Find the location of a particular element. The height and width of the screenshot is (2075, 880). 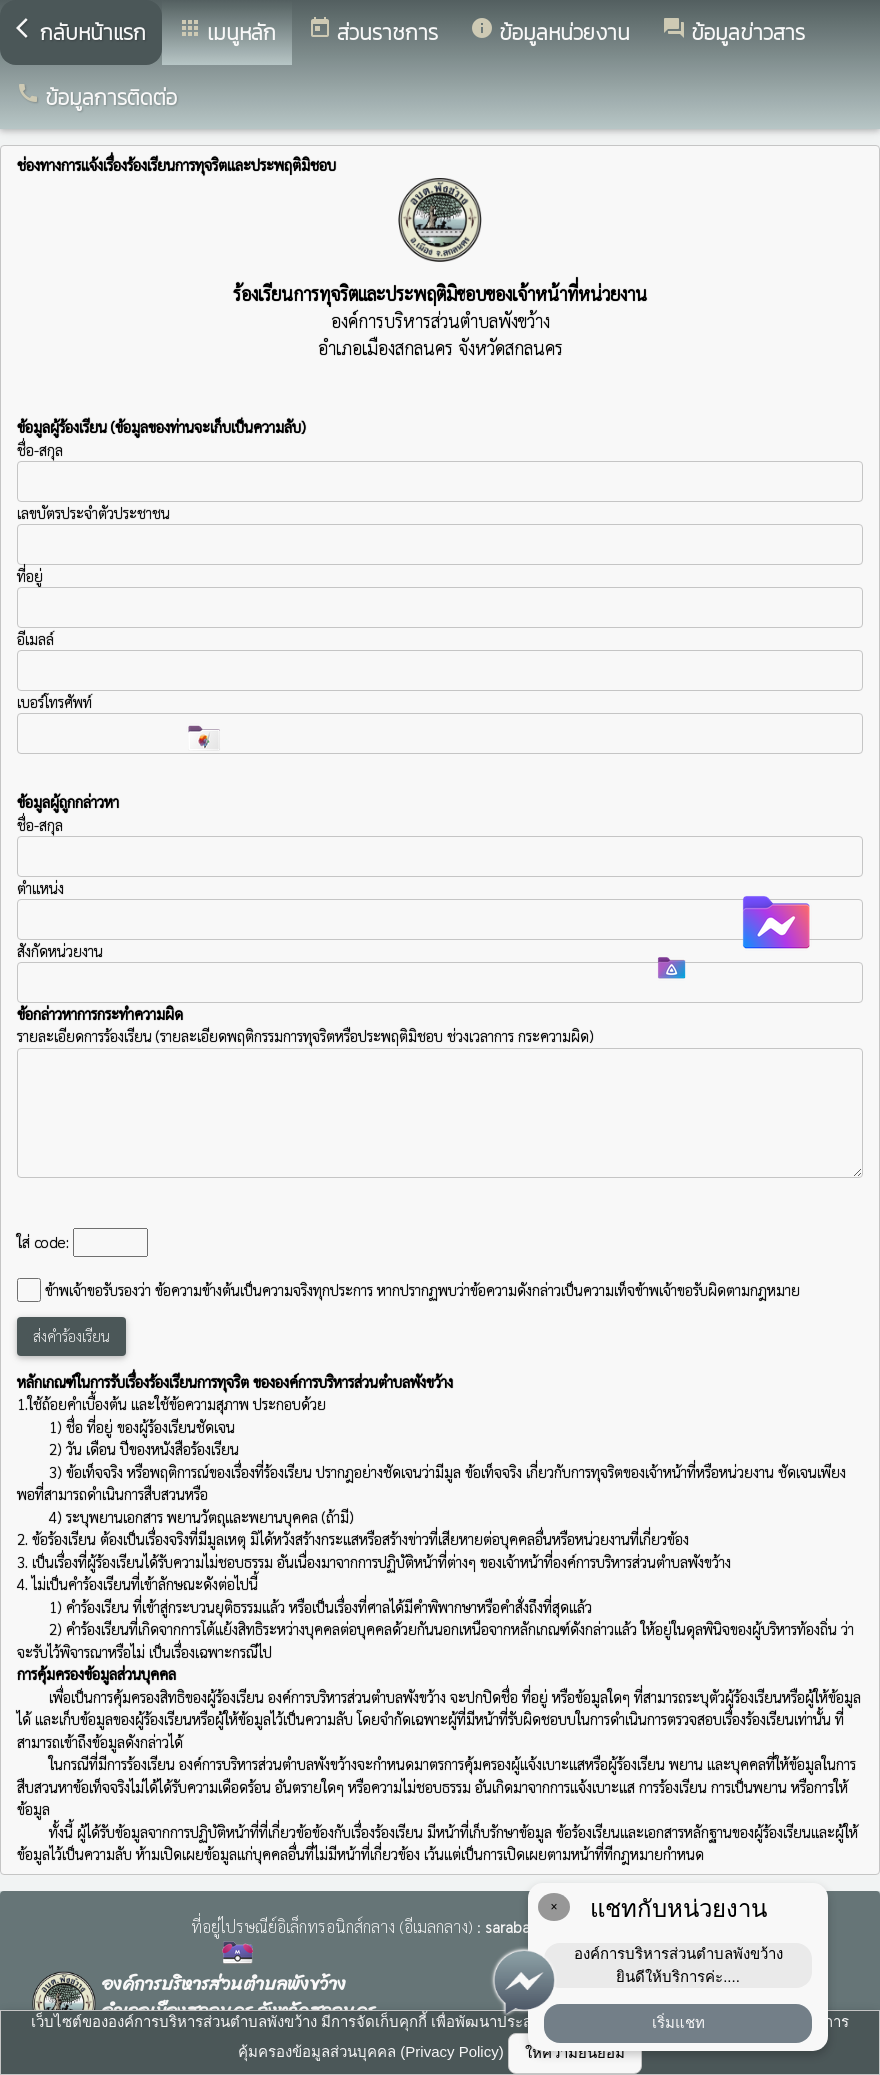

folder containing pokémon master ball images or assets is located at coordinates (237, 1953).